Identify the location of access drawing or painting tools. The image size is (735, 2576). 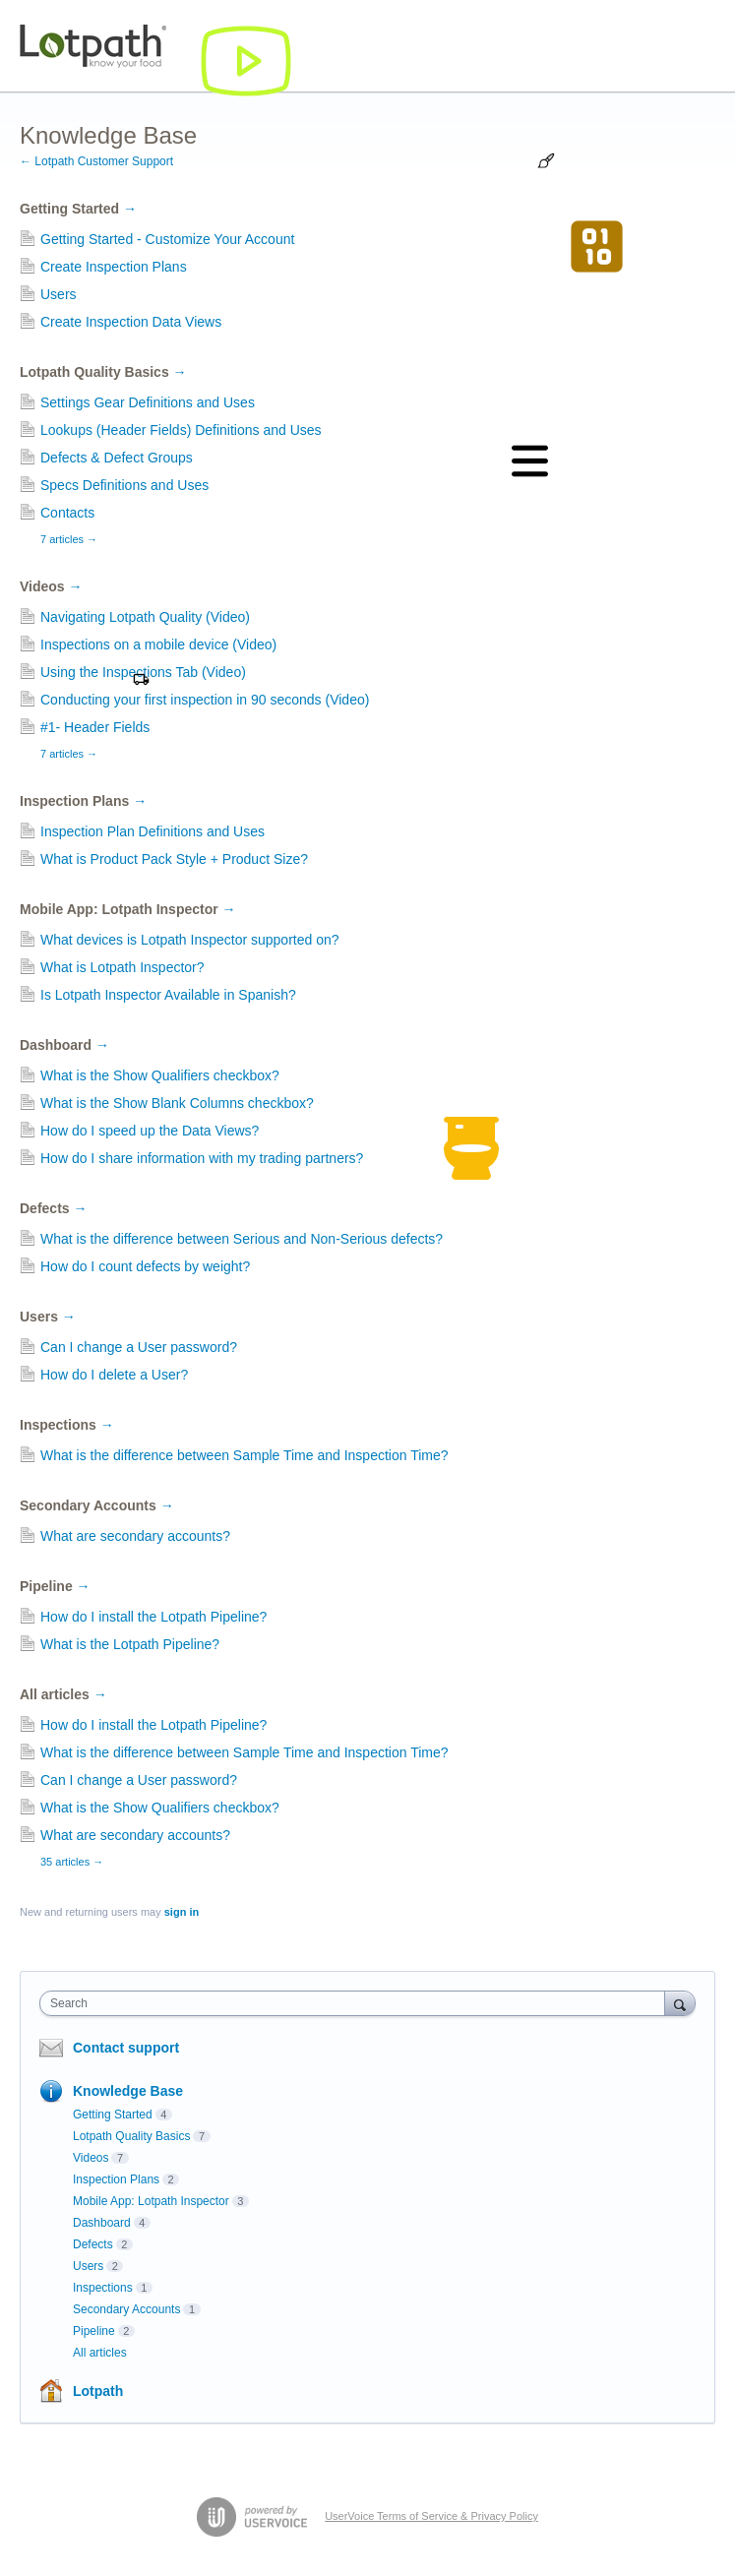
(546, 160).